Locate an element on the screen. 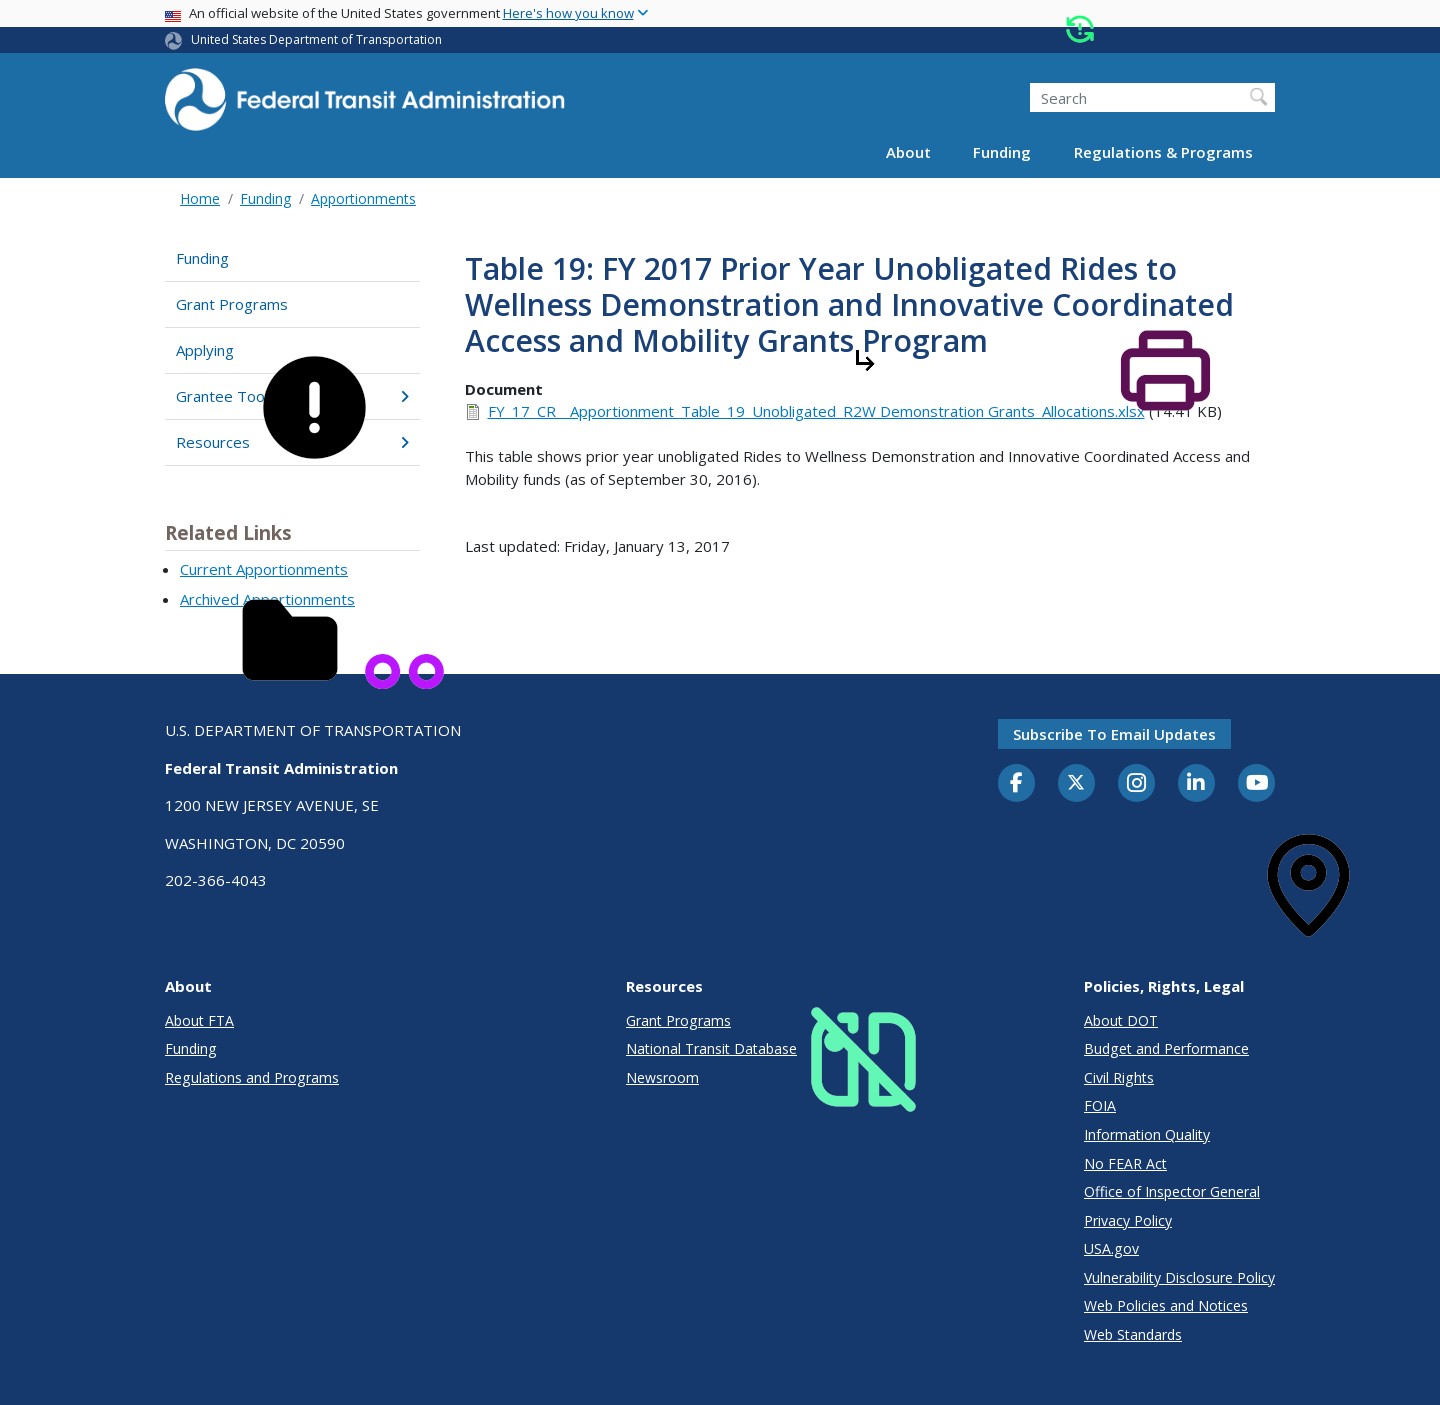  navigate to a subdirectory or nested folder is located at coordinates (866, 360).